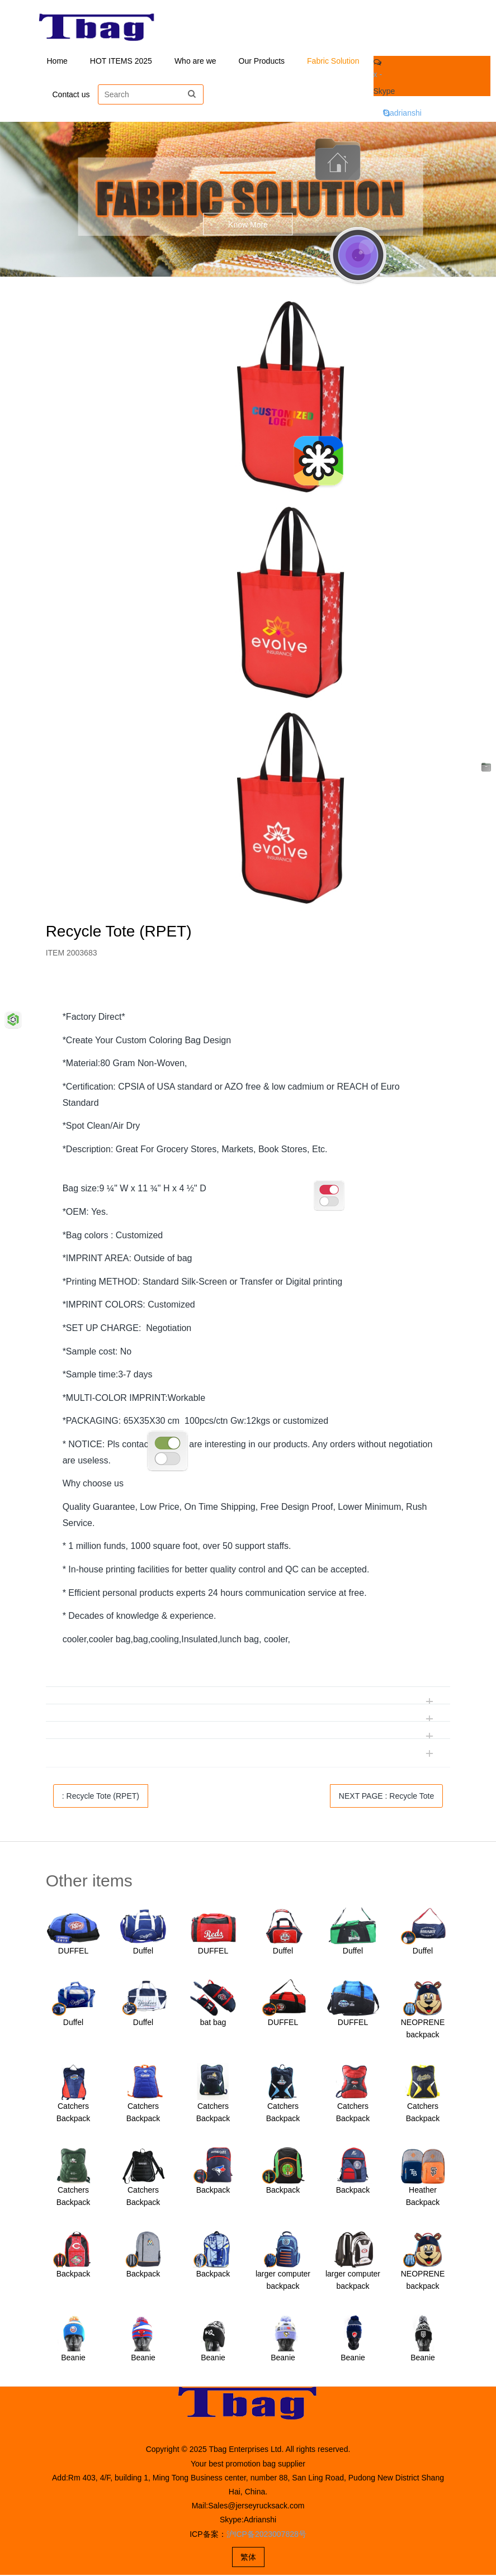  Describe the element at coordinates (167, 1451) in the screenshot. I see `open gnome tweaks settings` at that location.